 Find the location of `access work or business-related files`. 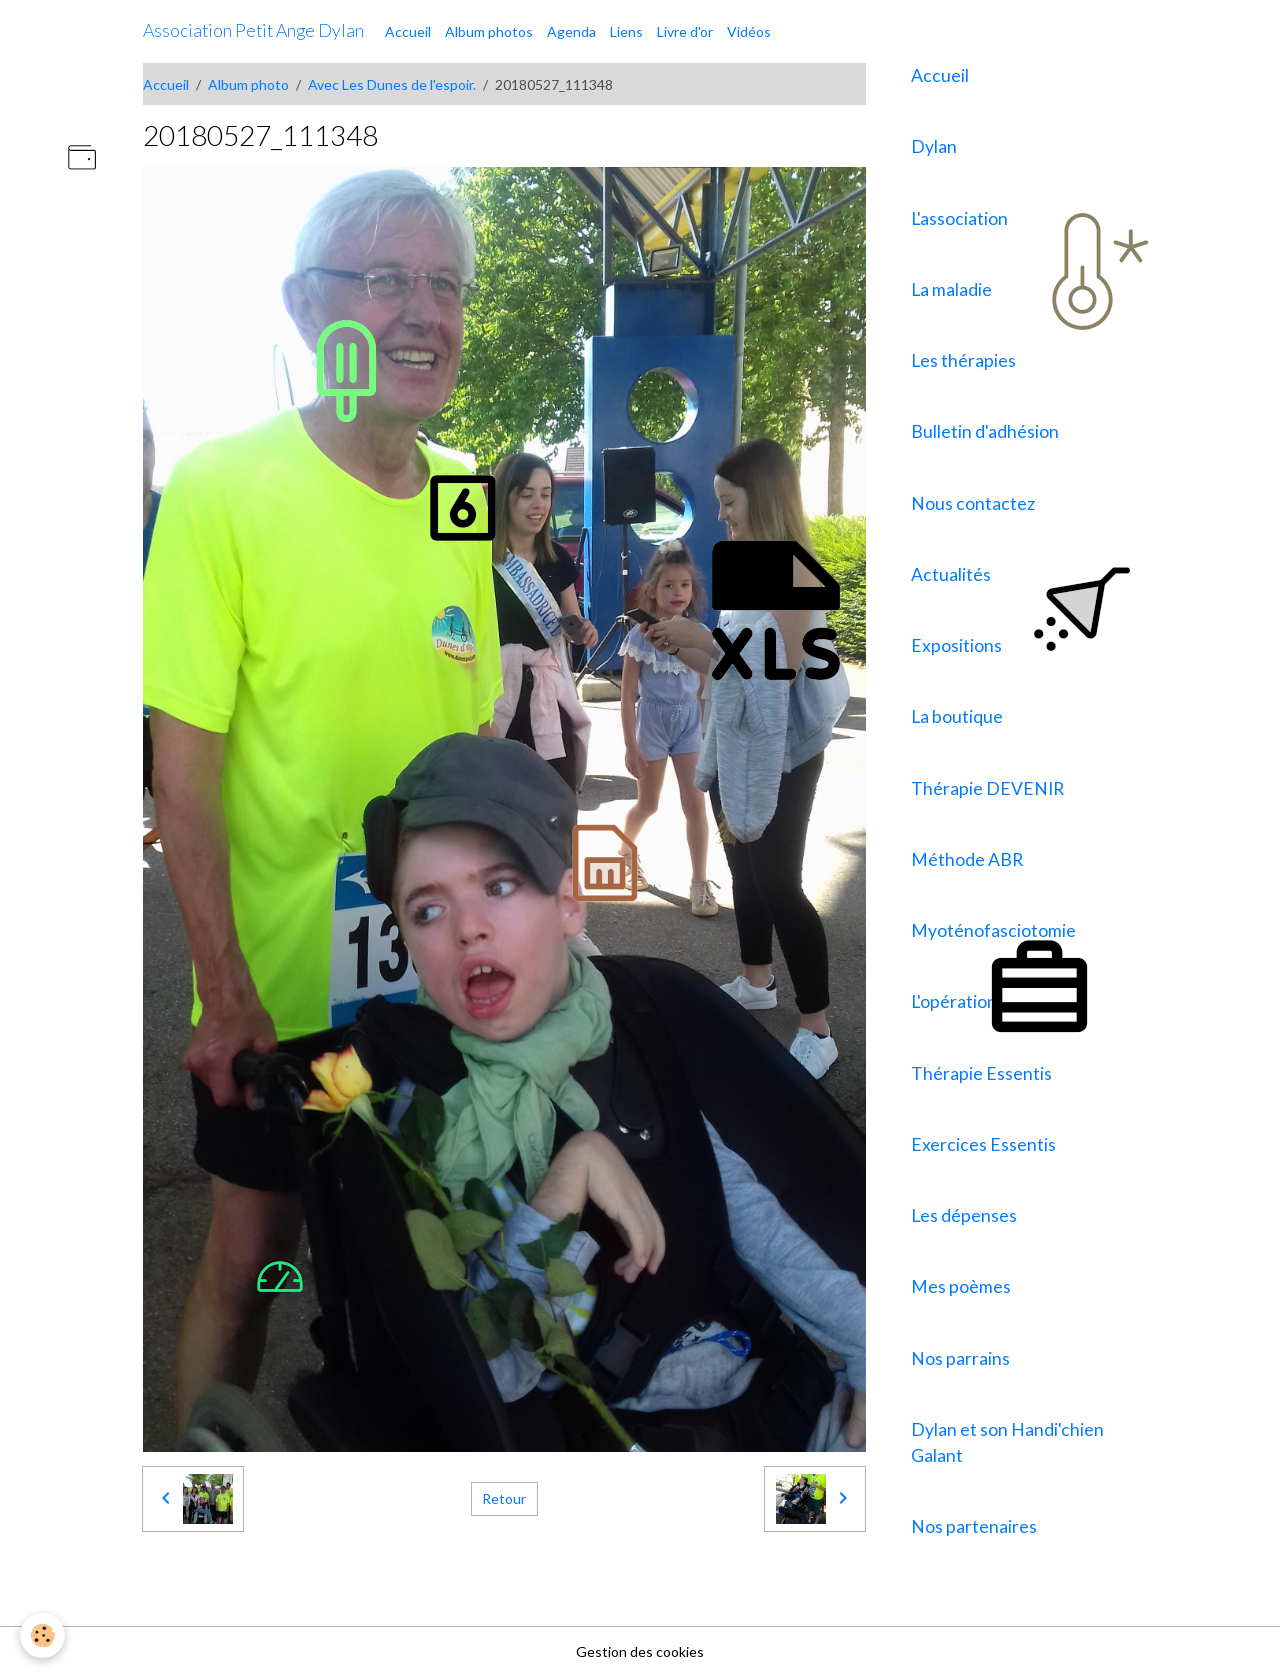

access work or business-related files is located at coordinates (1039, 991).